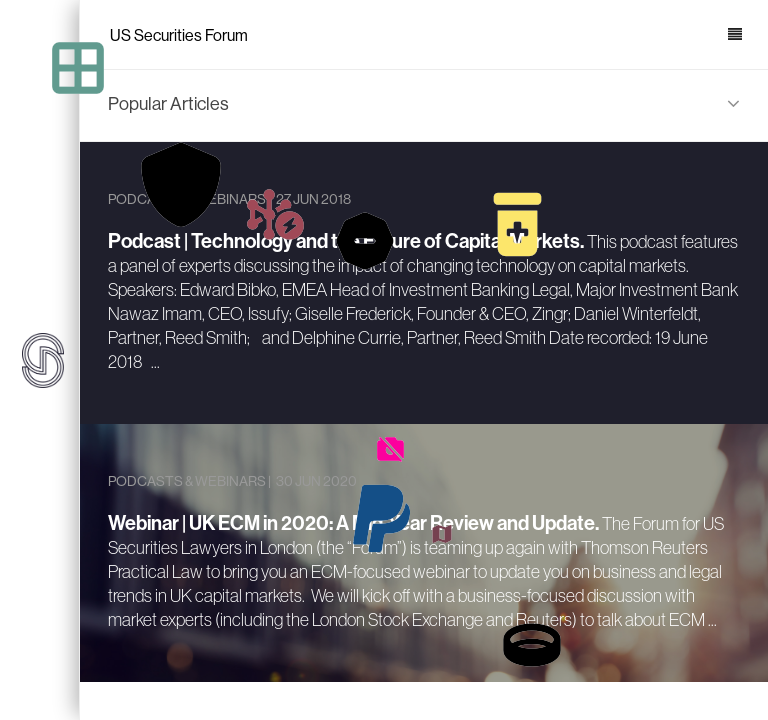 This screenshot has width=768, height=720. I want to click on access AI-powered network automation, so click(275, 214).